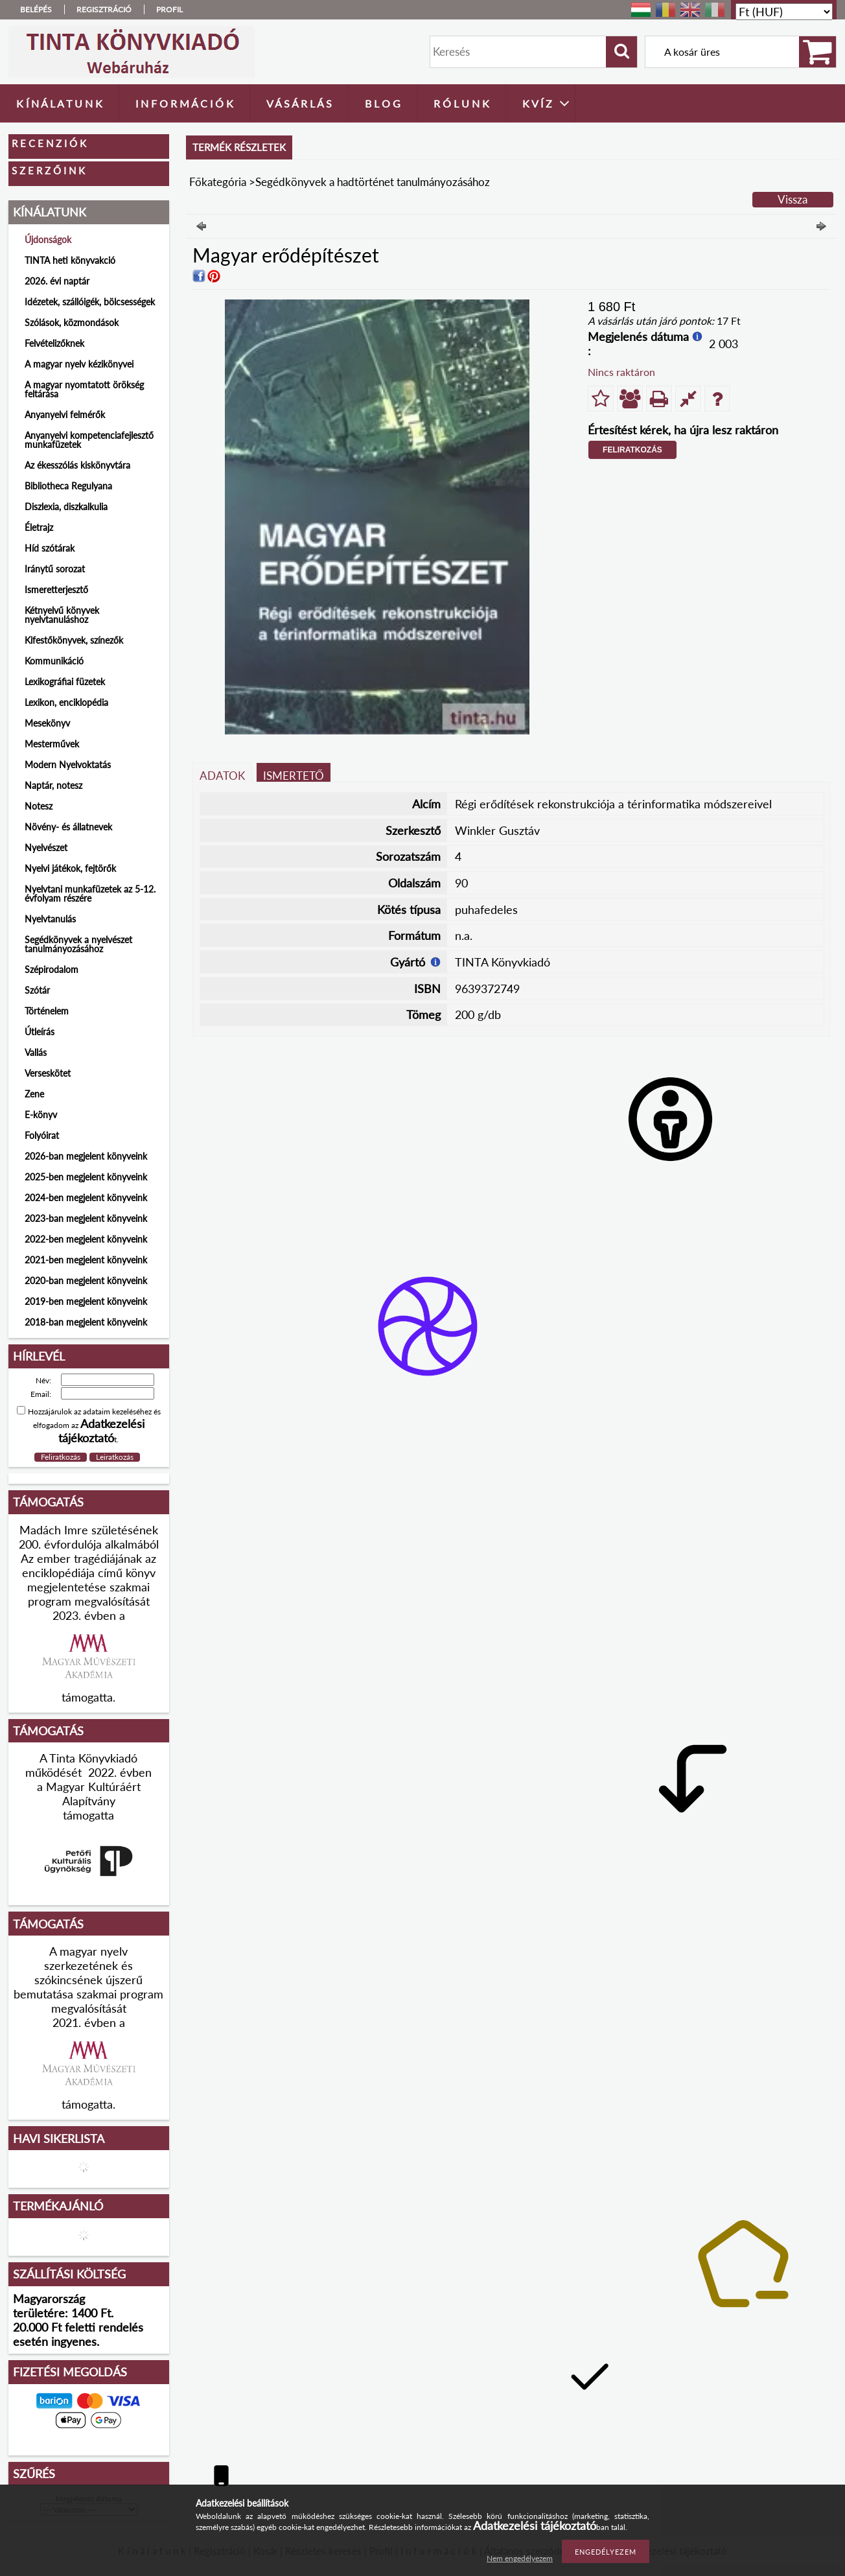 This screenshot has height=2576, width=845. Describe the element at coordinates (743, 2266) in the screenshot. I see `remove a selected shape` at that location.